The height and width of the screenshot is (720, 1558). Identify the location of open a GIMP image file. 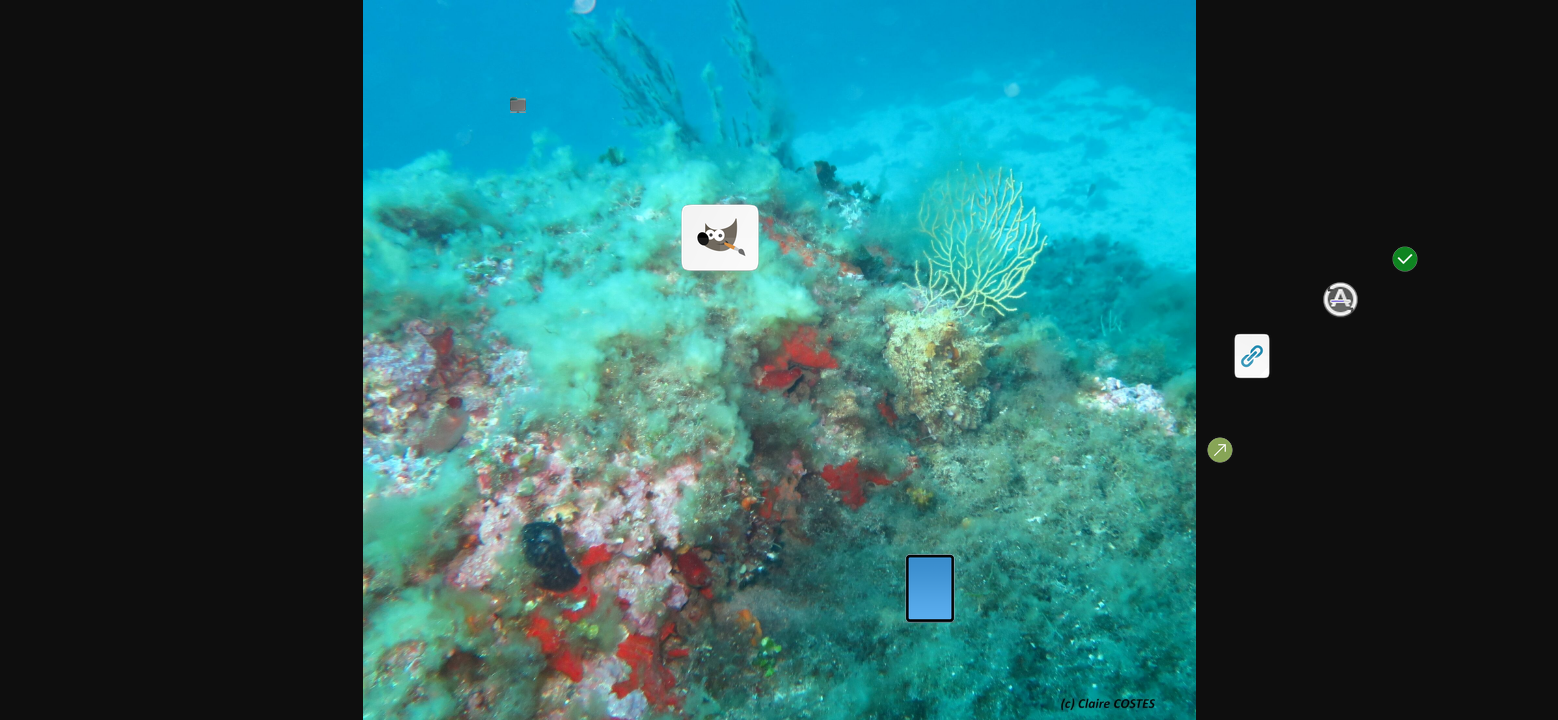
(720, 235).